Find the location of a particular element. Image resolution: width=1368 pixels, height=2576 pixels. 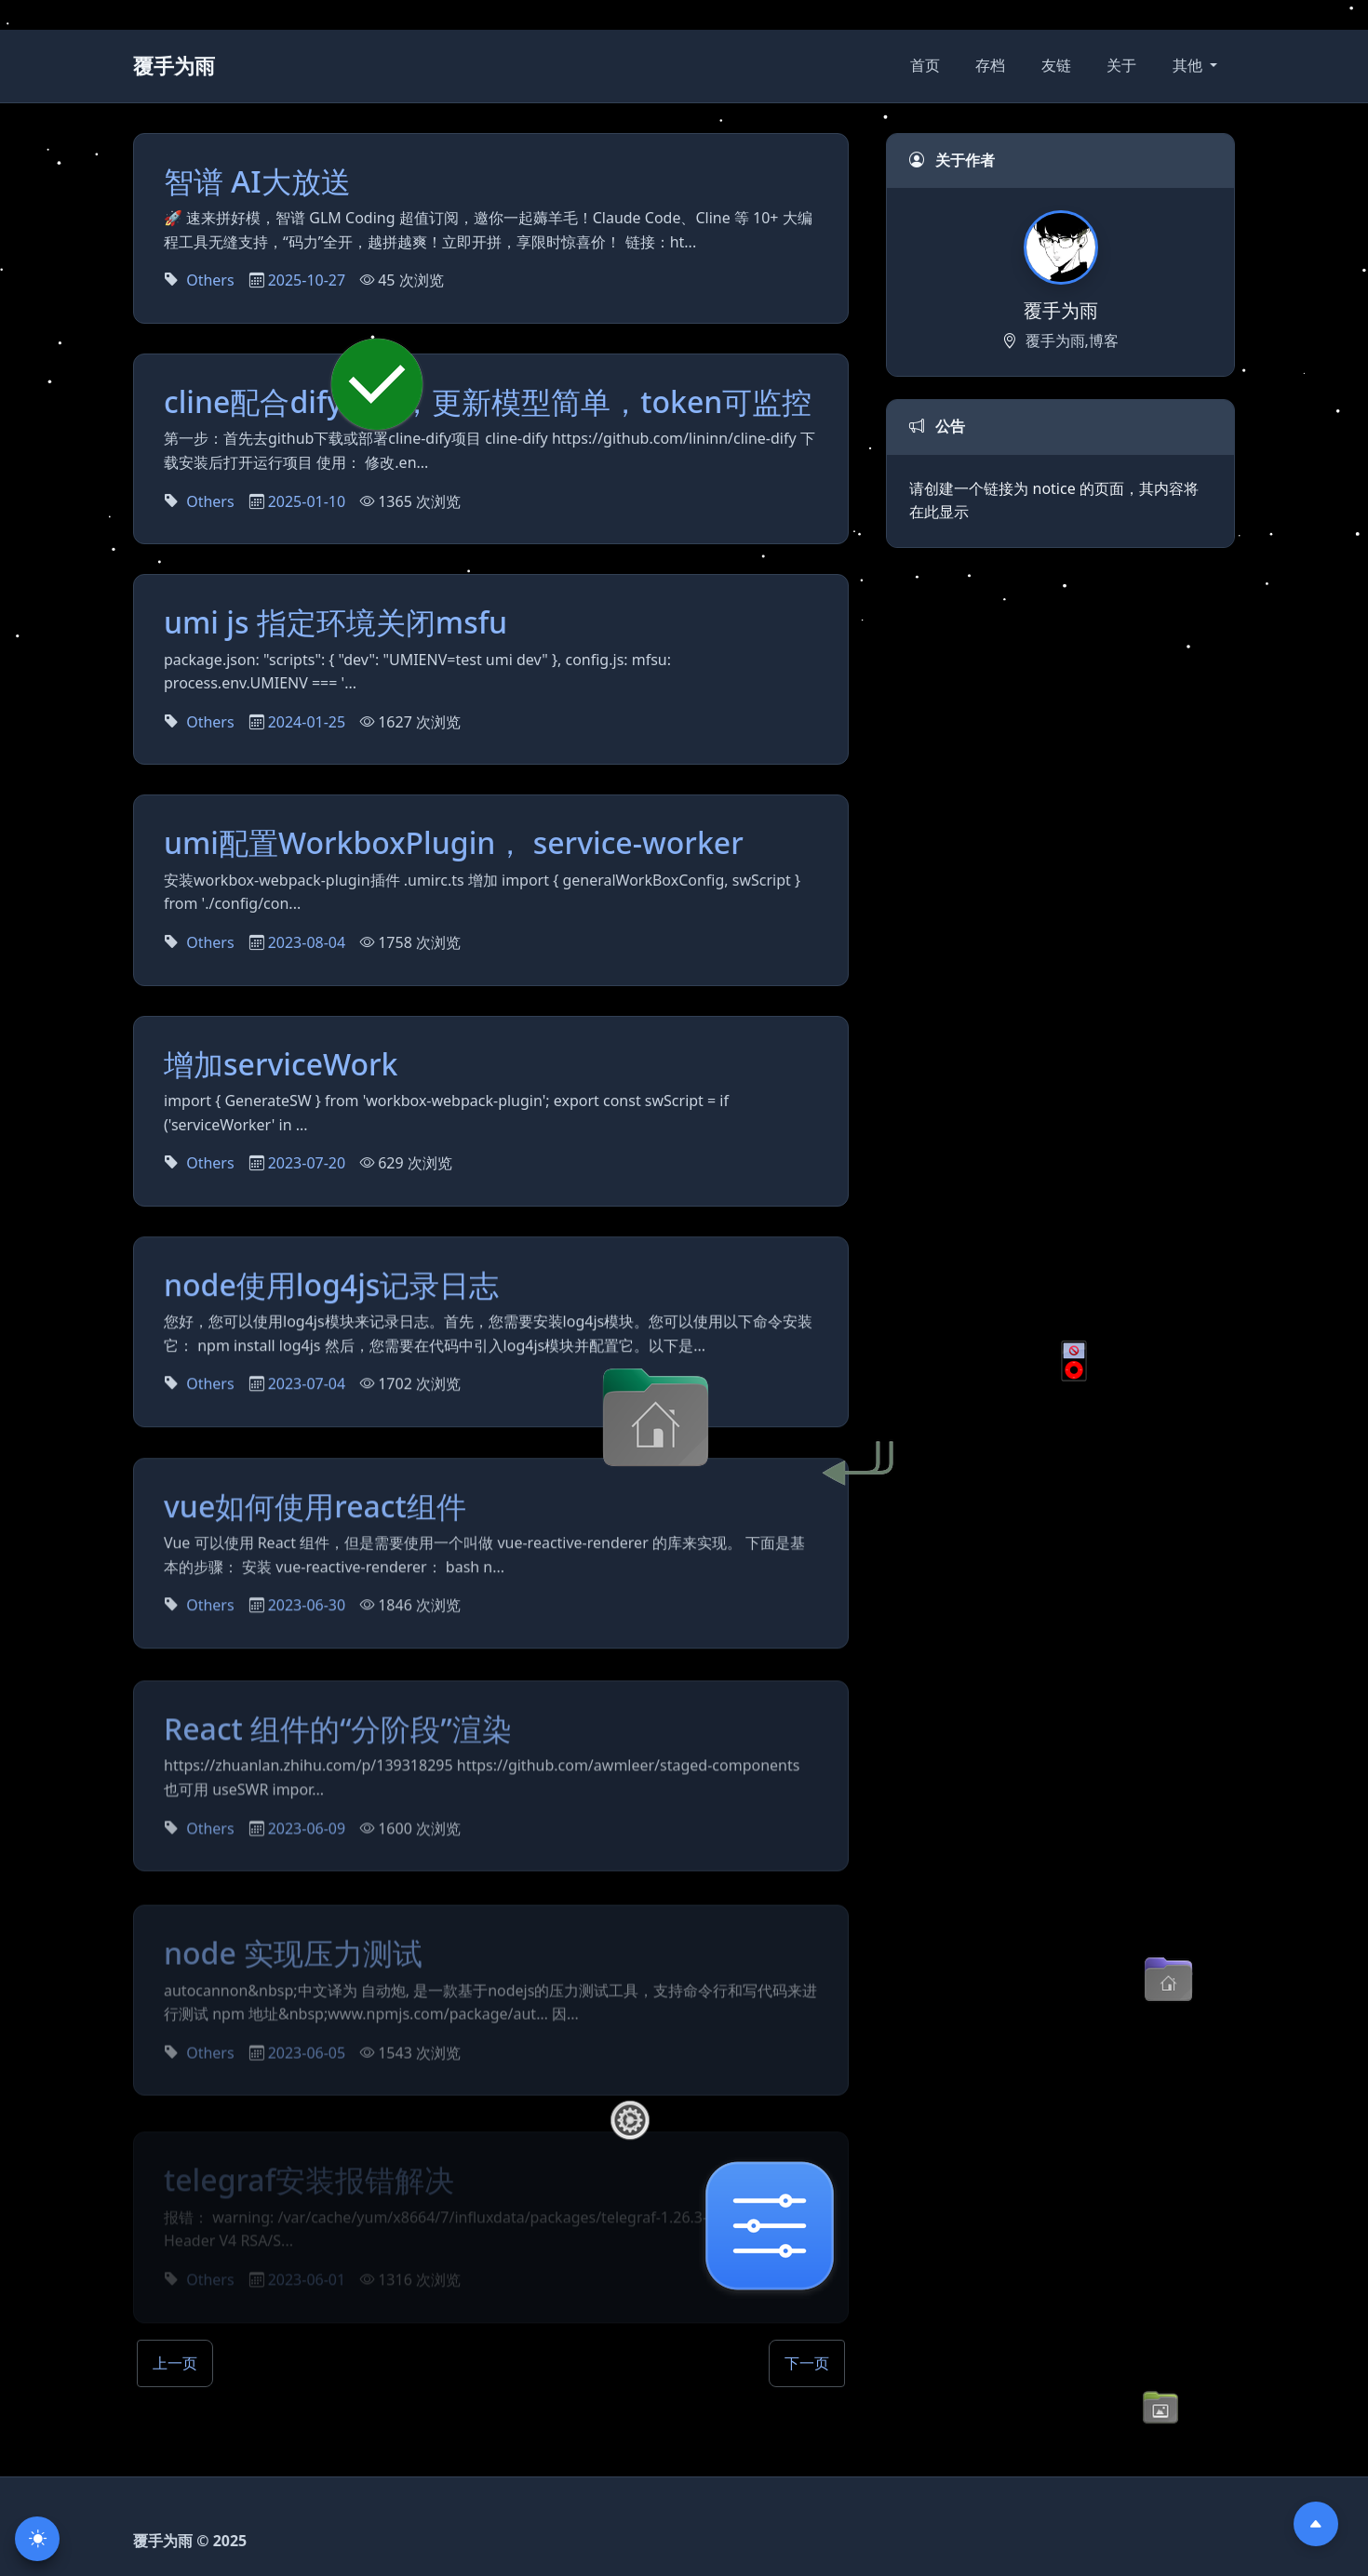

access system settings is located at coordinates (630, 2120).